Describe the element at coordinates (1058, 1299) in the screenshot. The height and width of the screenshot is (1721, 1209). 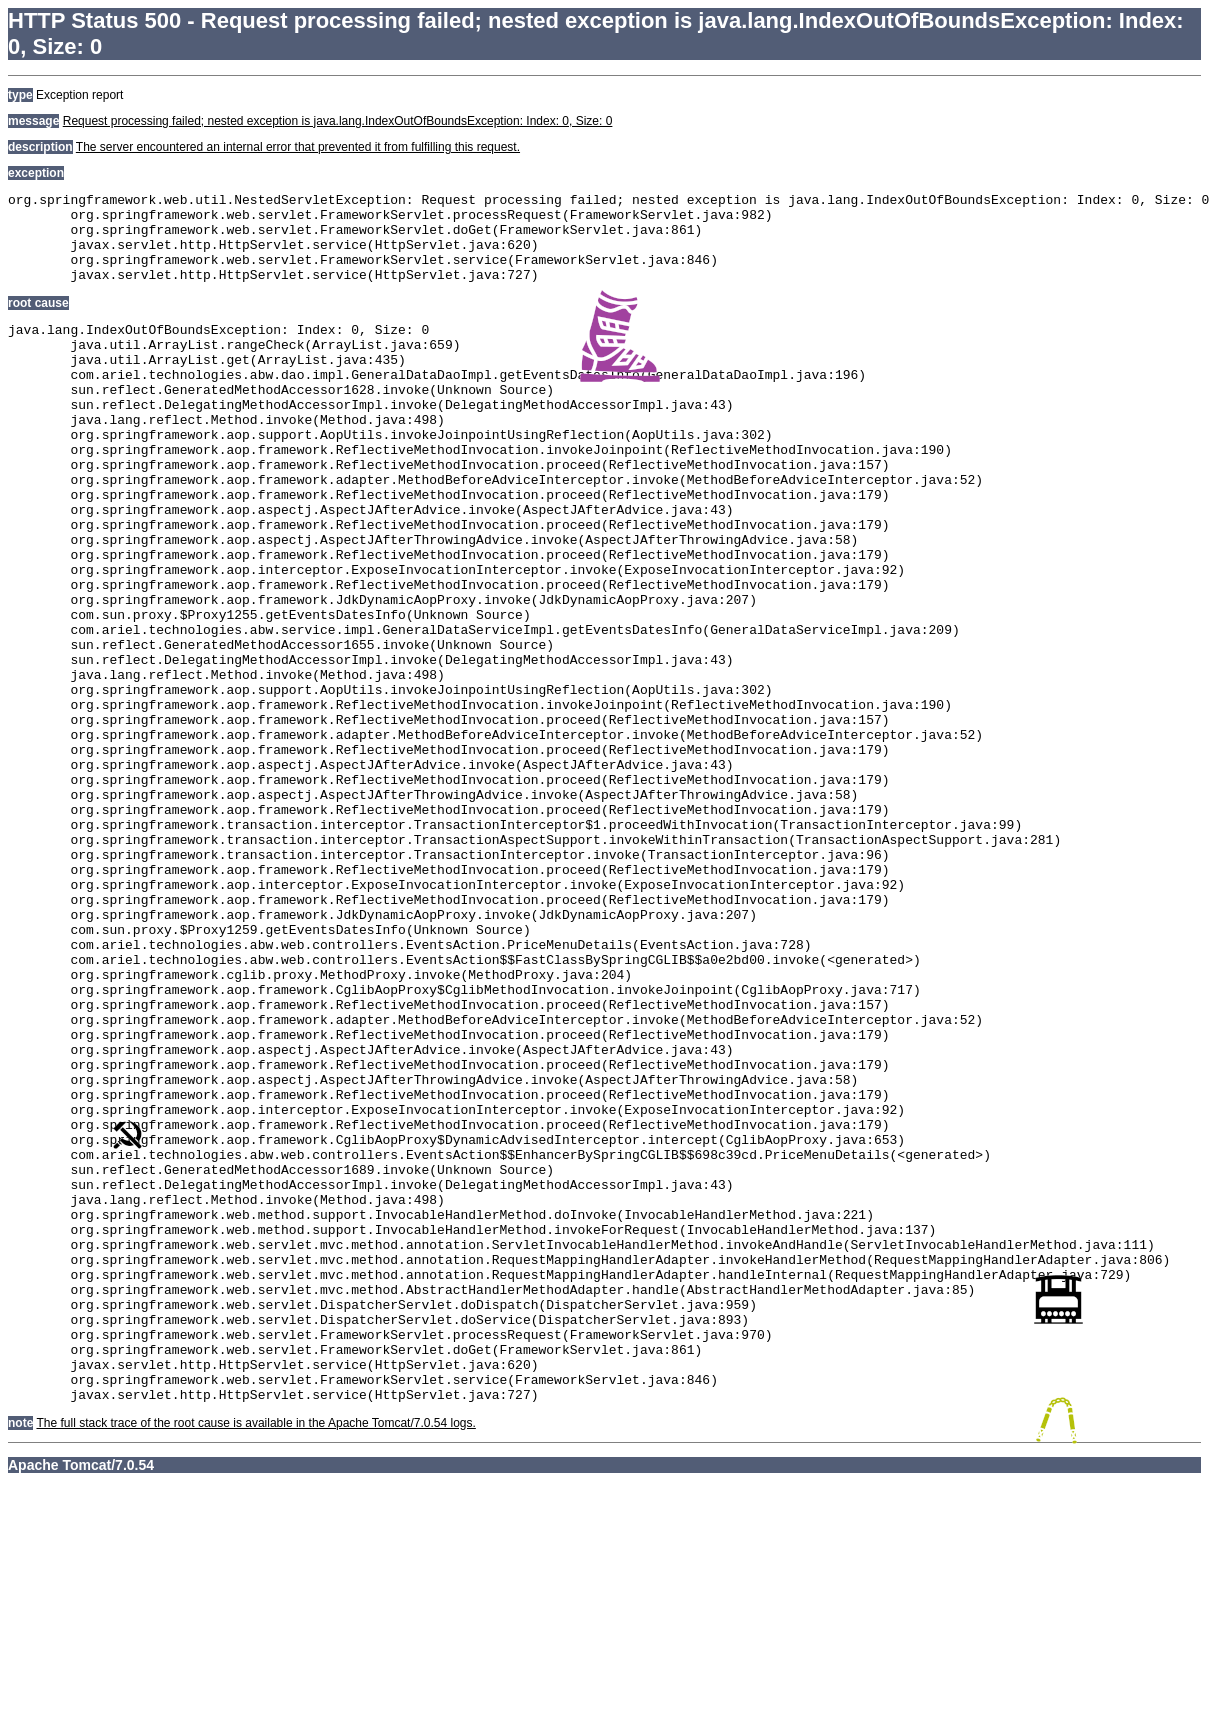
I see `access public transit or tram services` at that location.